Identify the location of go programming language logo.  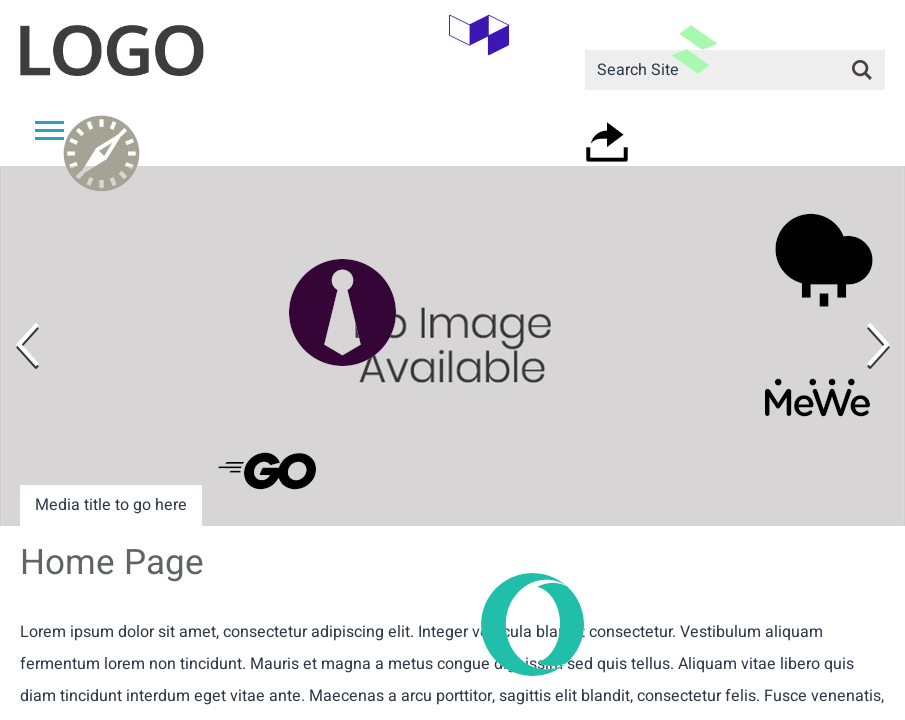
(267, 471).